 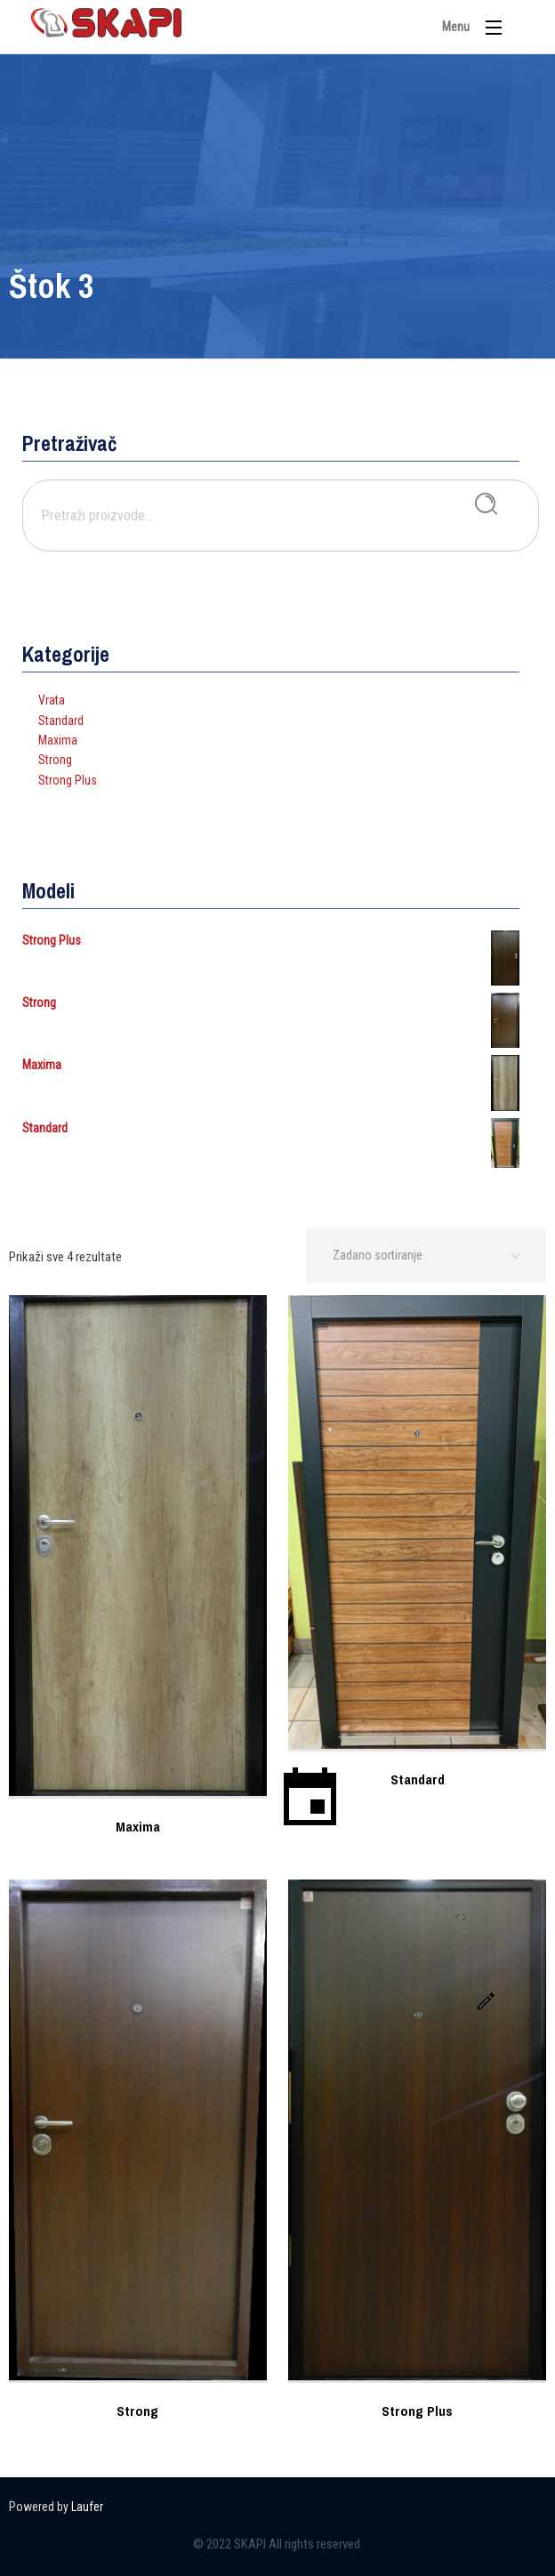 I want to click on view calendar or scheduled events, so click(x=310, y=1796).